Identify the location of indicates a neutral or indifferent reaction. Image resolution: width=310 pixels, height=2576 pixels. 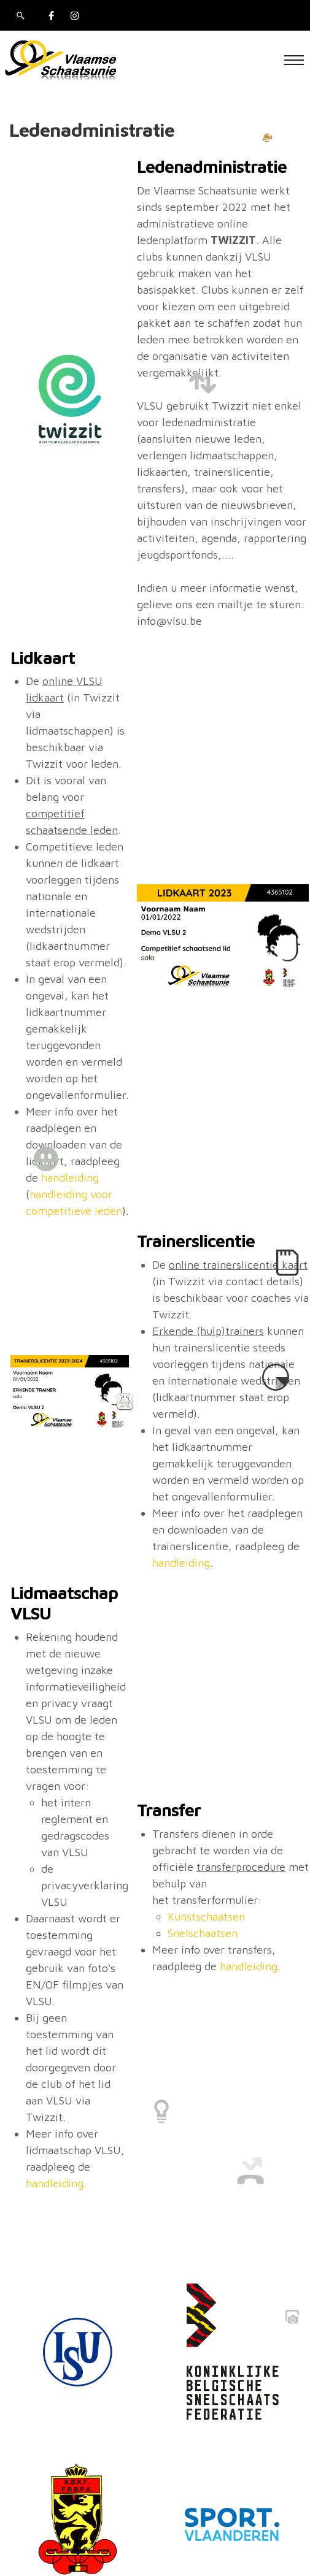
(46, 1159).